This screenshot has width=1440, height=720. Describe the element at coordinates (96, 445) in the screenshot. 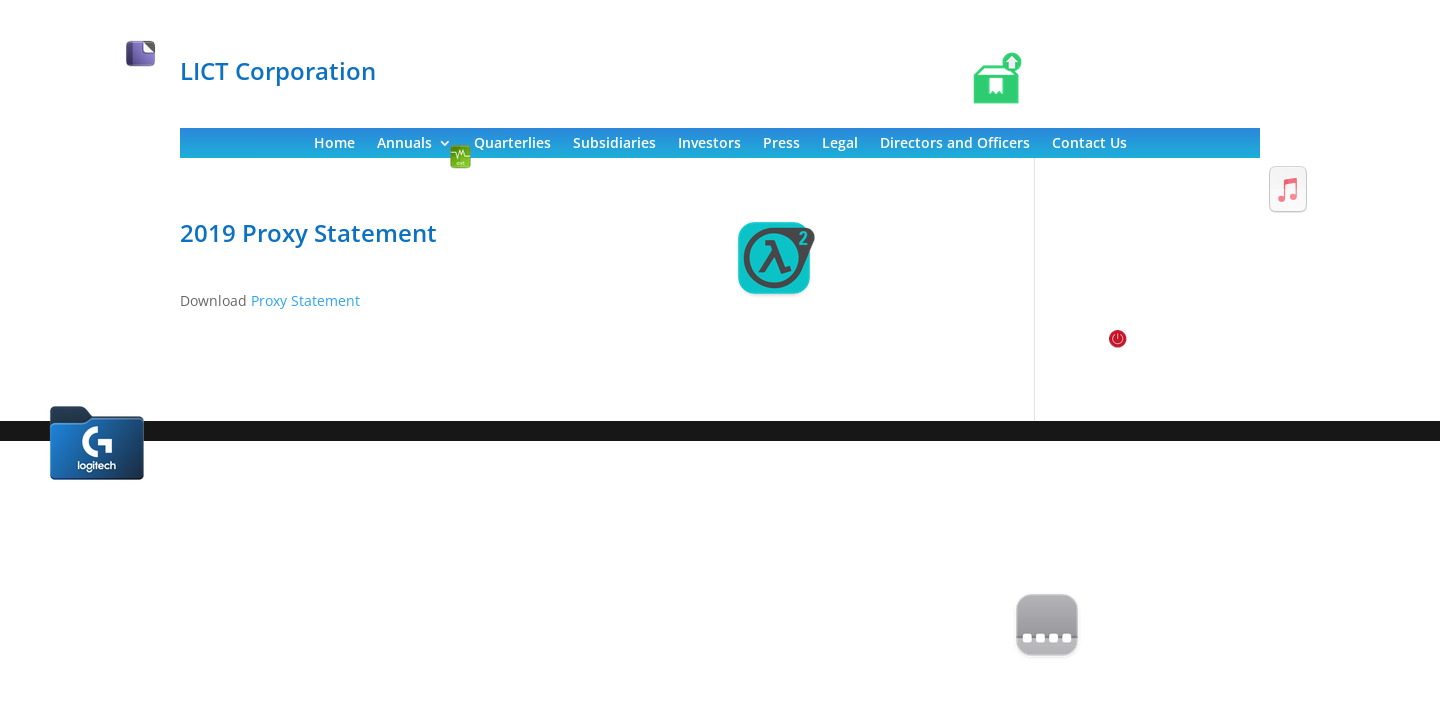

I see `open logitech software or driver files` at that location.